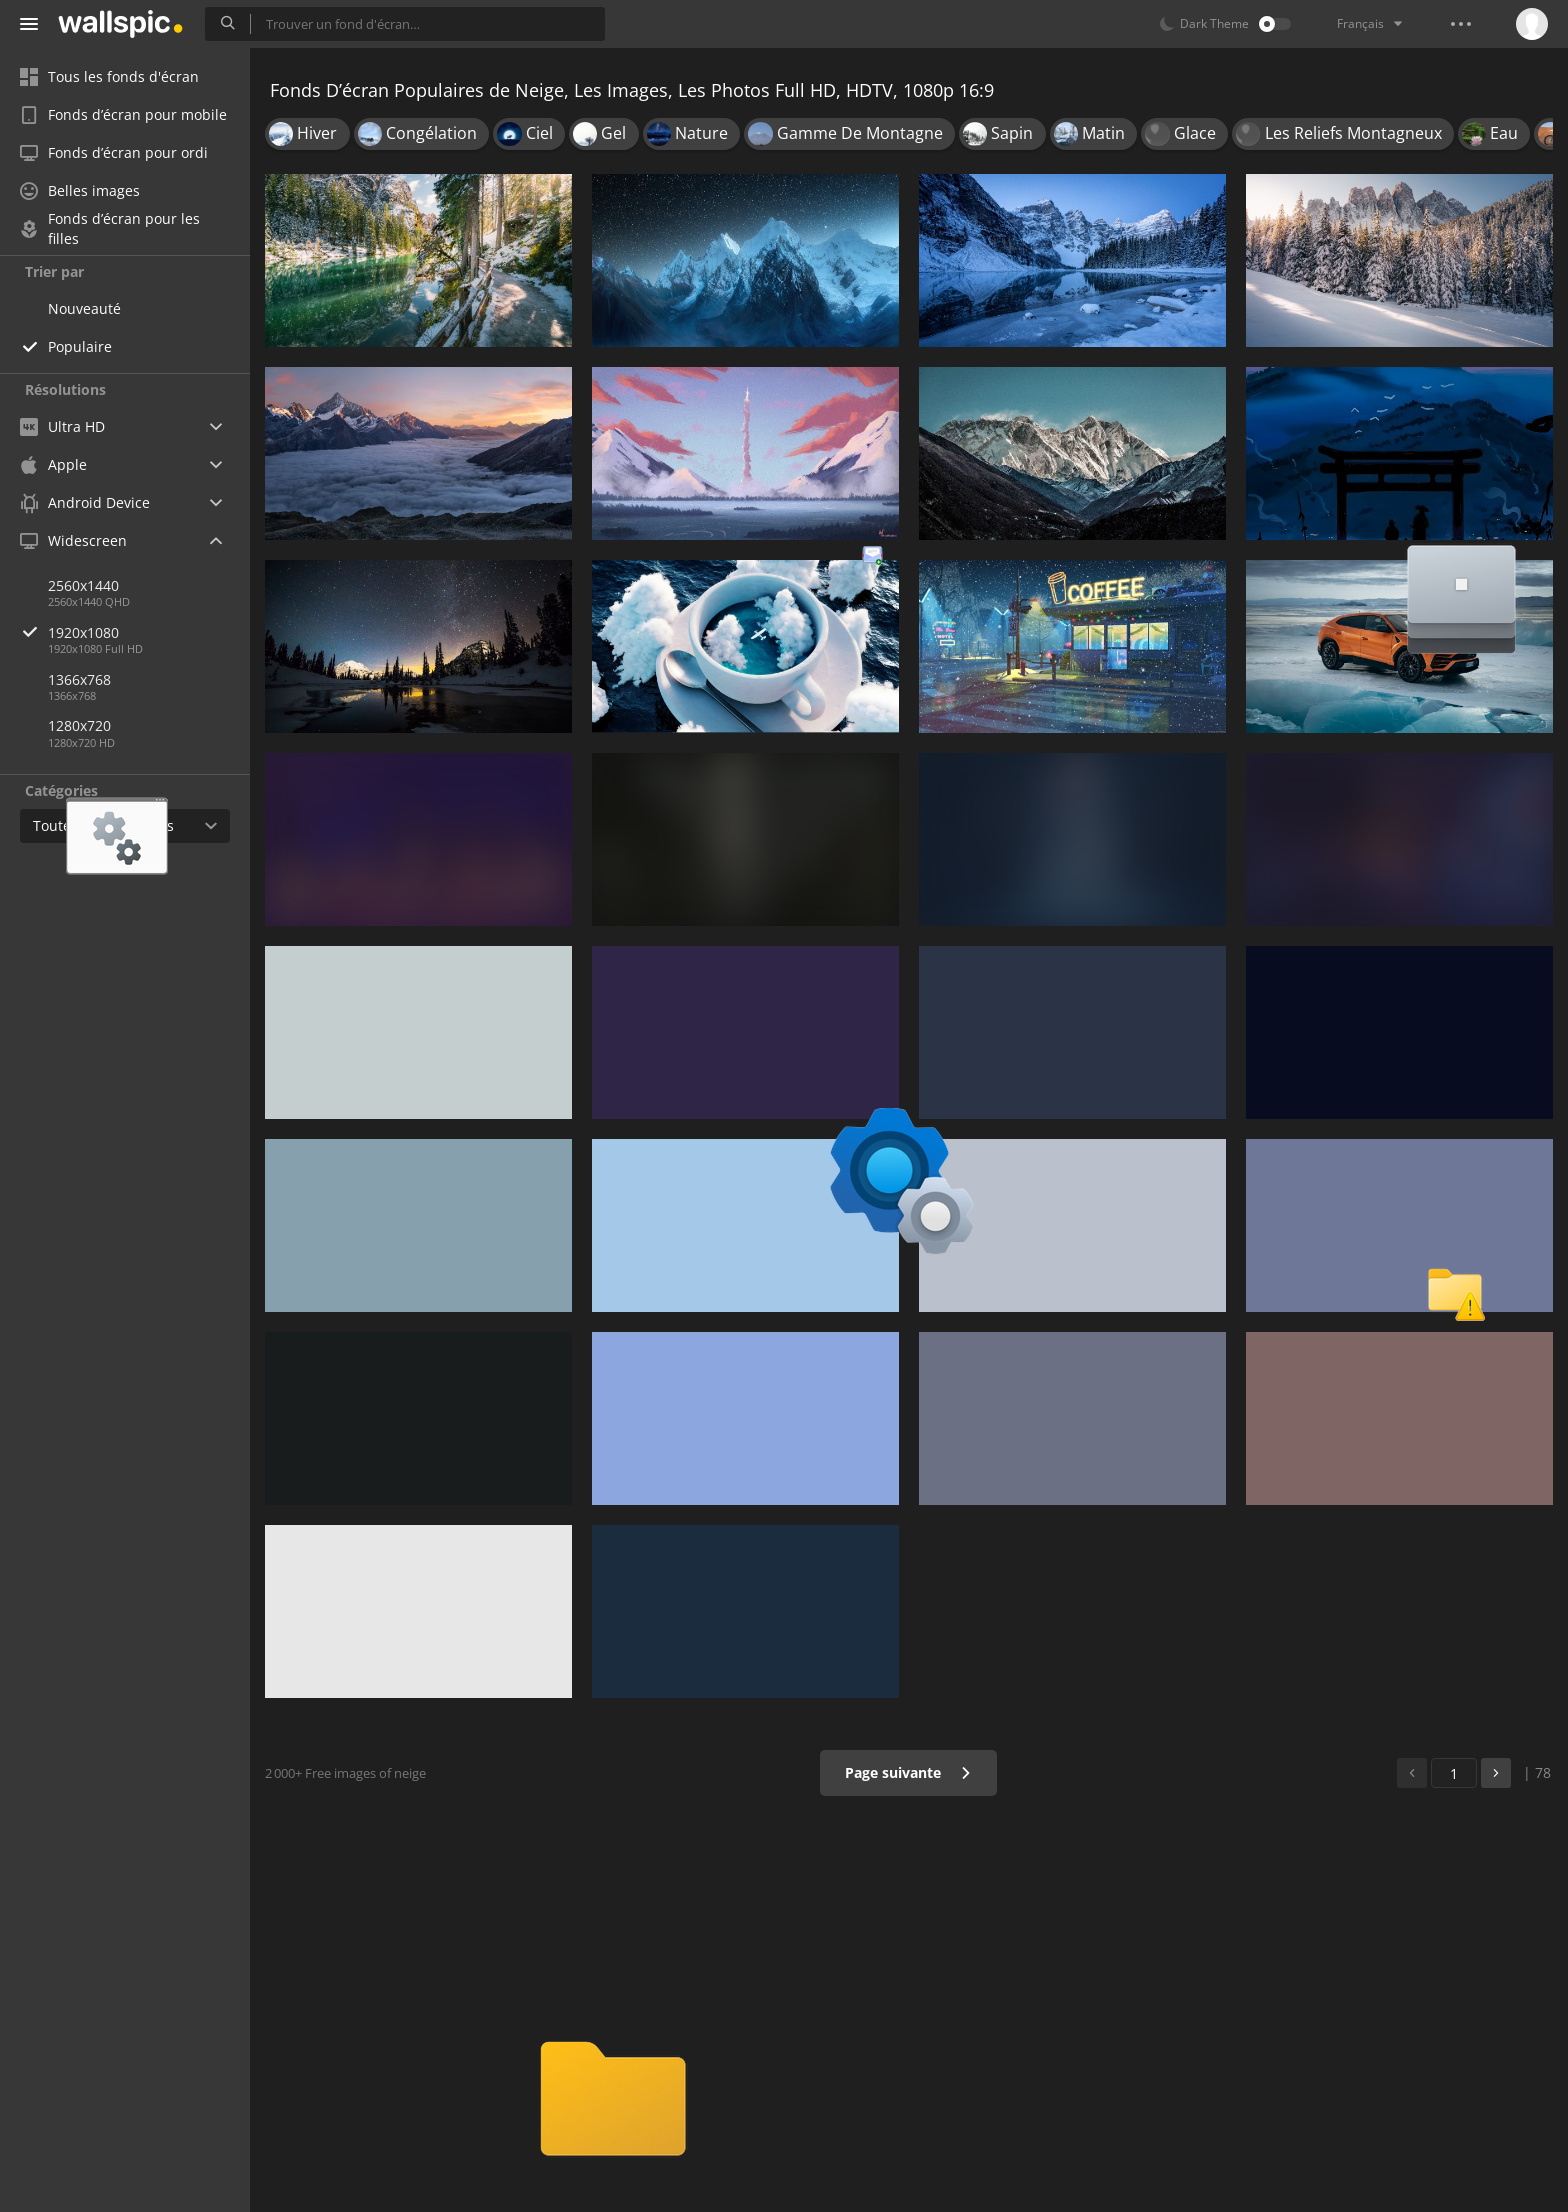 The image size is (1568, 2212). What do you see at coordinates (117, 836) in the screenshot?
I see `run an executable program or application` at bounding box center [117, 836].